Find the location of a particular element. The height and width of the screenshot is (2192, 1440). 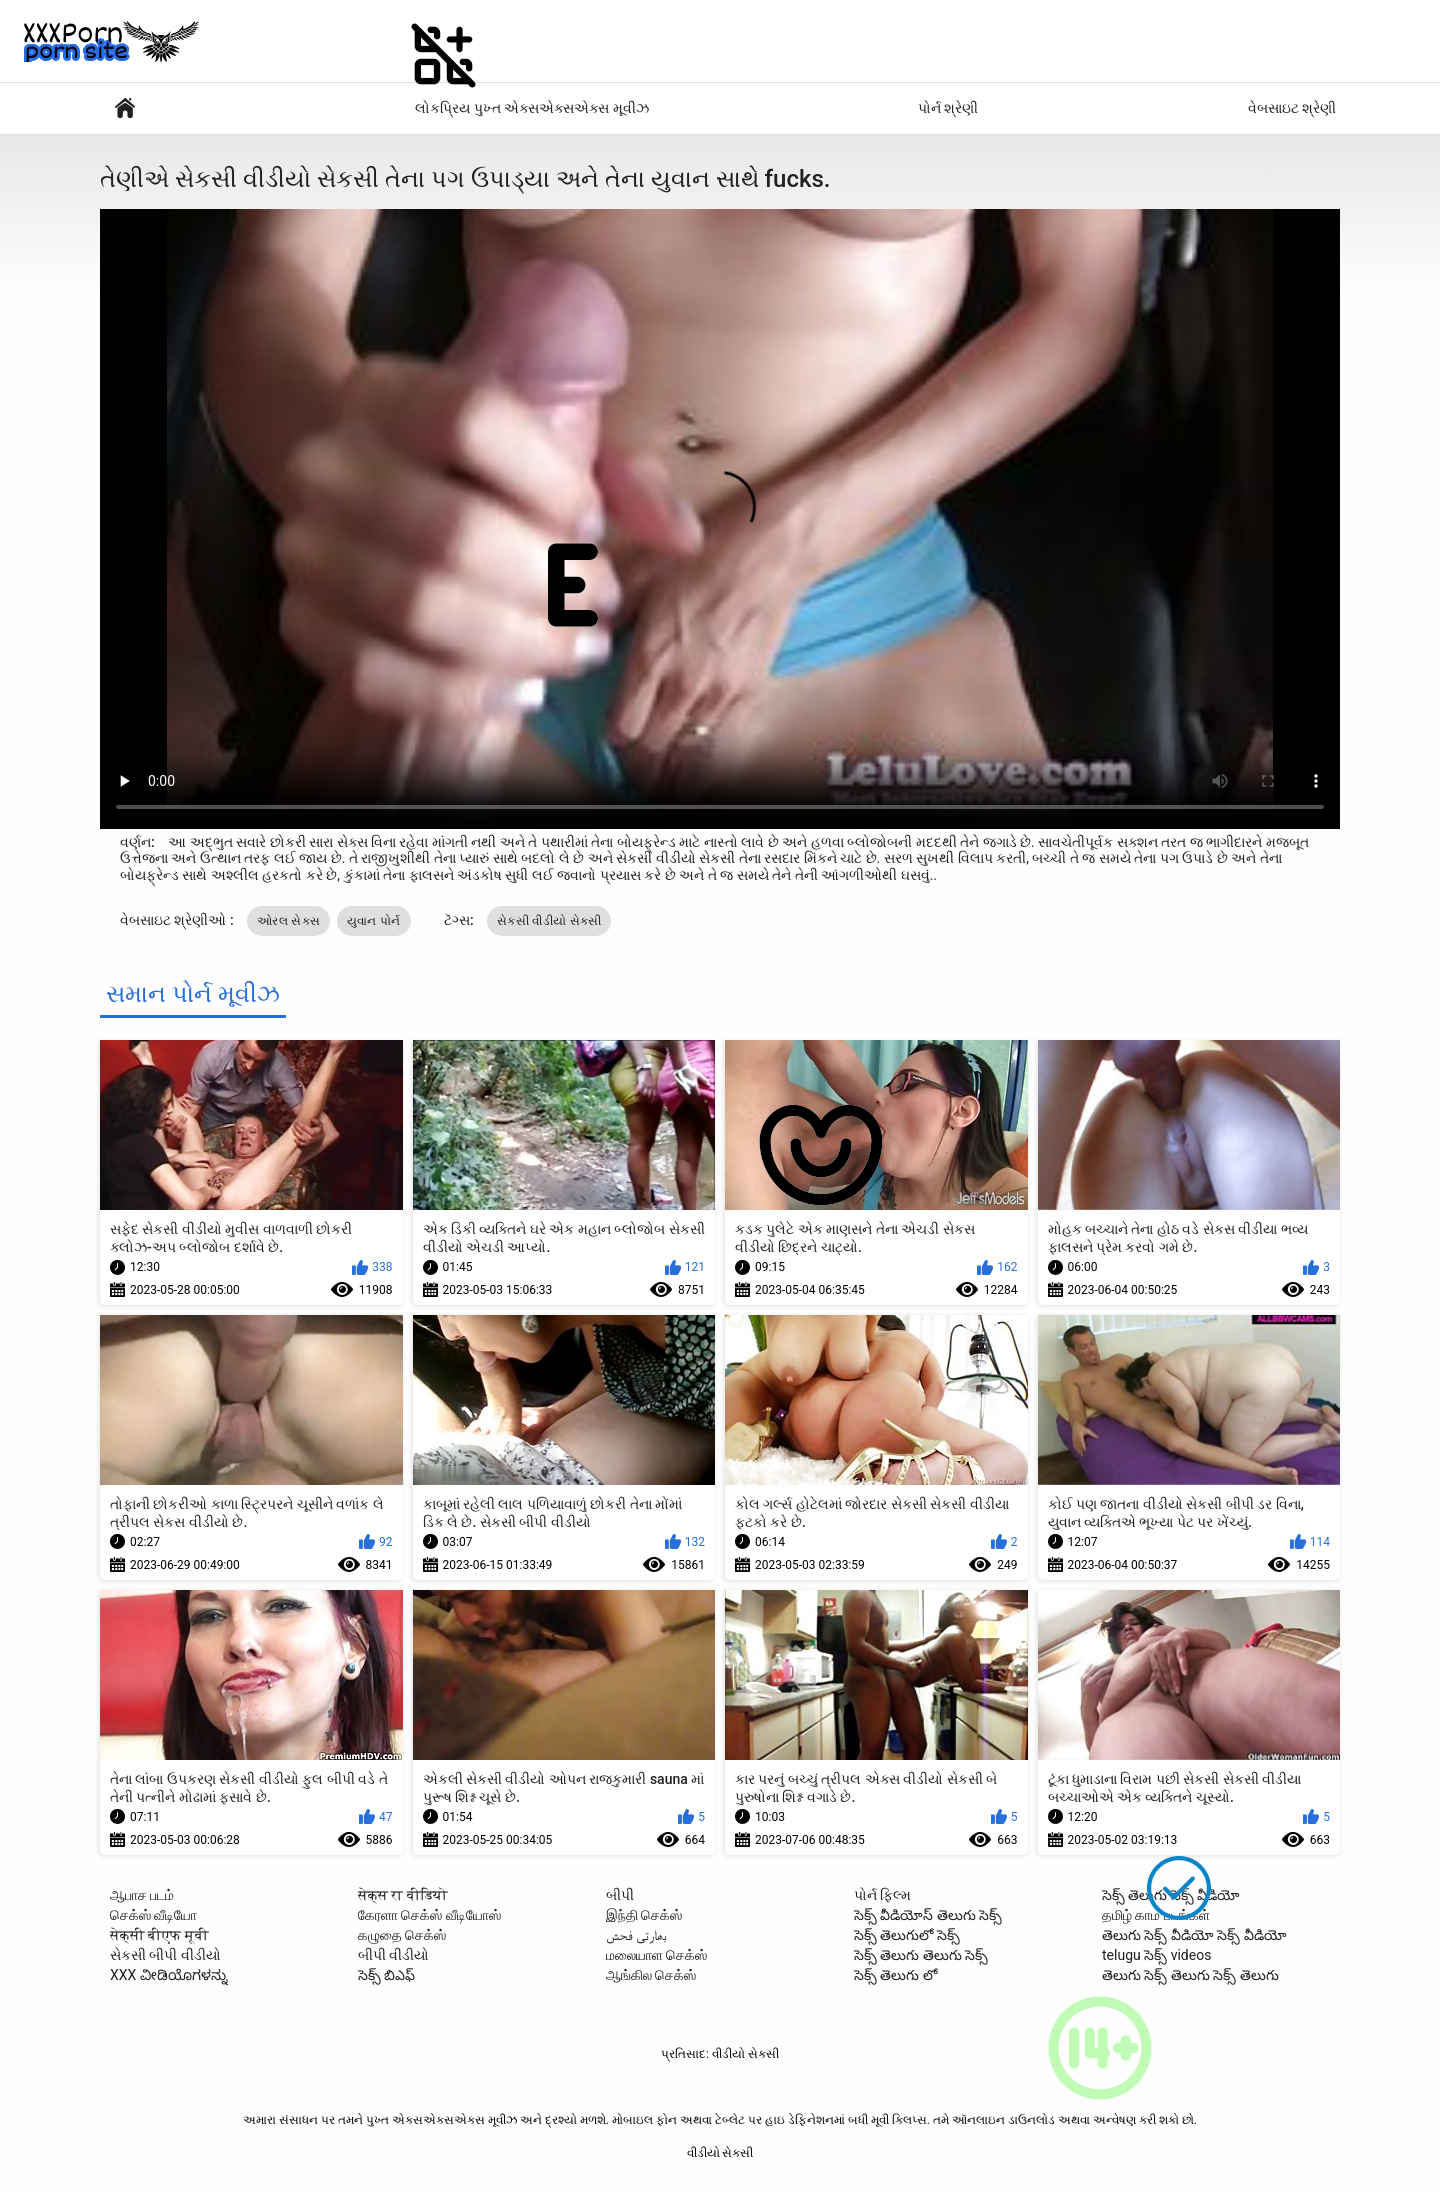

indicates content rated for ages 14 and older is located at coordinates (1100, 2048).